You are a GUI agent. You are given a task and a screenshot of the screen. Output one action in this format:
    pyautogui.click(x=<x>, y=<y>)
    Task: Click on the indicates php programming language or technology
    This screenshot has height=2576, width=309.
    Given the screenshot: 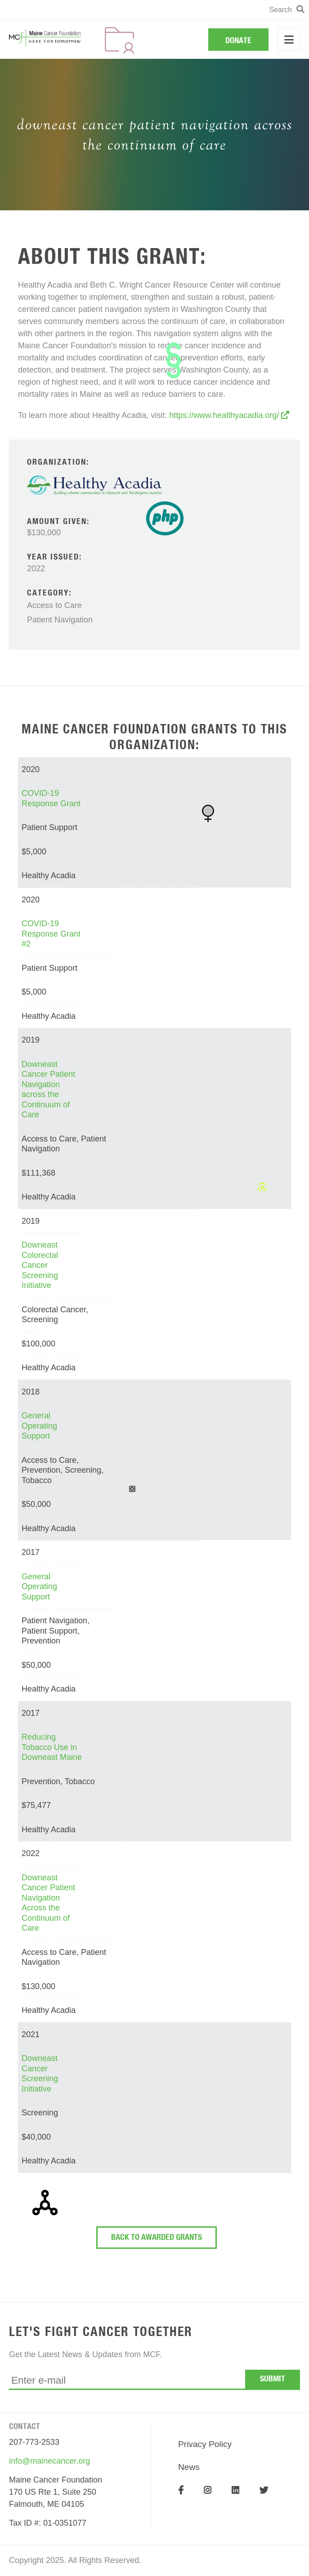 What is the action you would take?
    pyautogui.click(x=165, y=518)
    